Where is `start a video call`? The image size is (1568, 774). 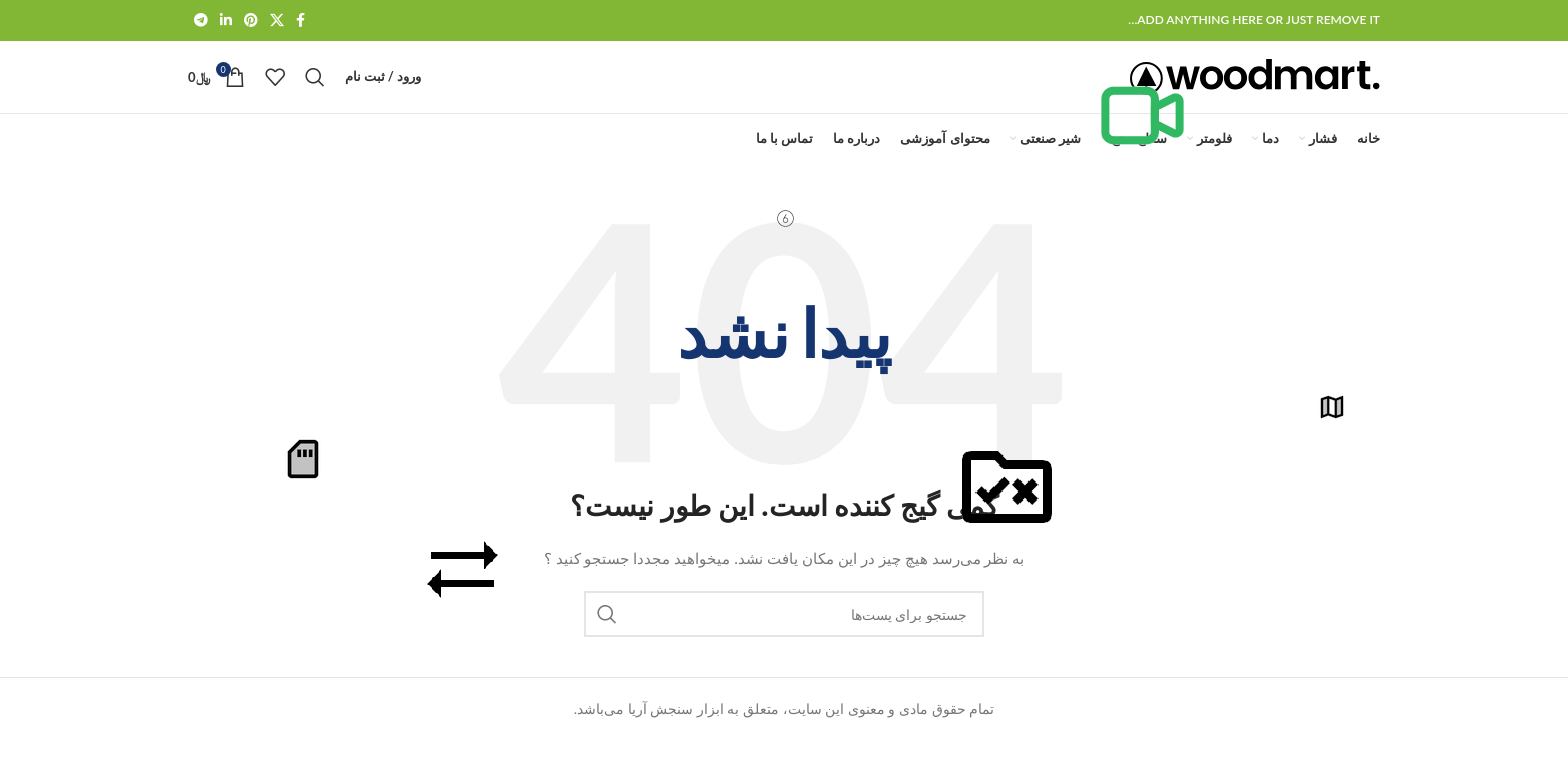
start a video call is located at coordinates (1142, 115).